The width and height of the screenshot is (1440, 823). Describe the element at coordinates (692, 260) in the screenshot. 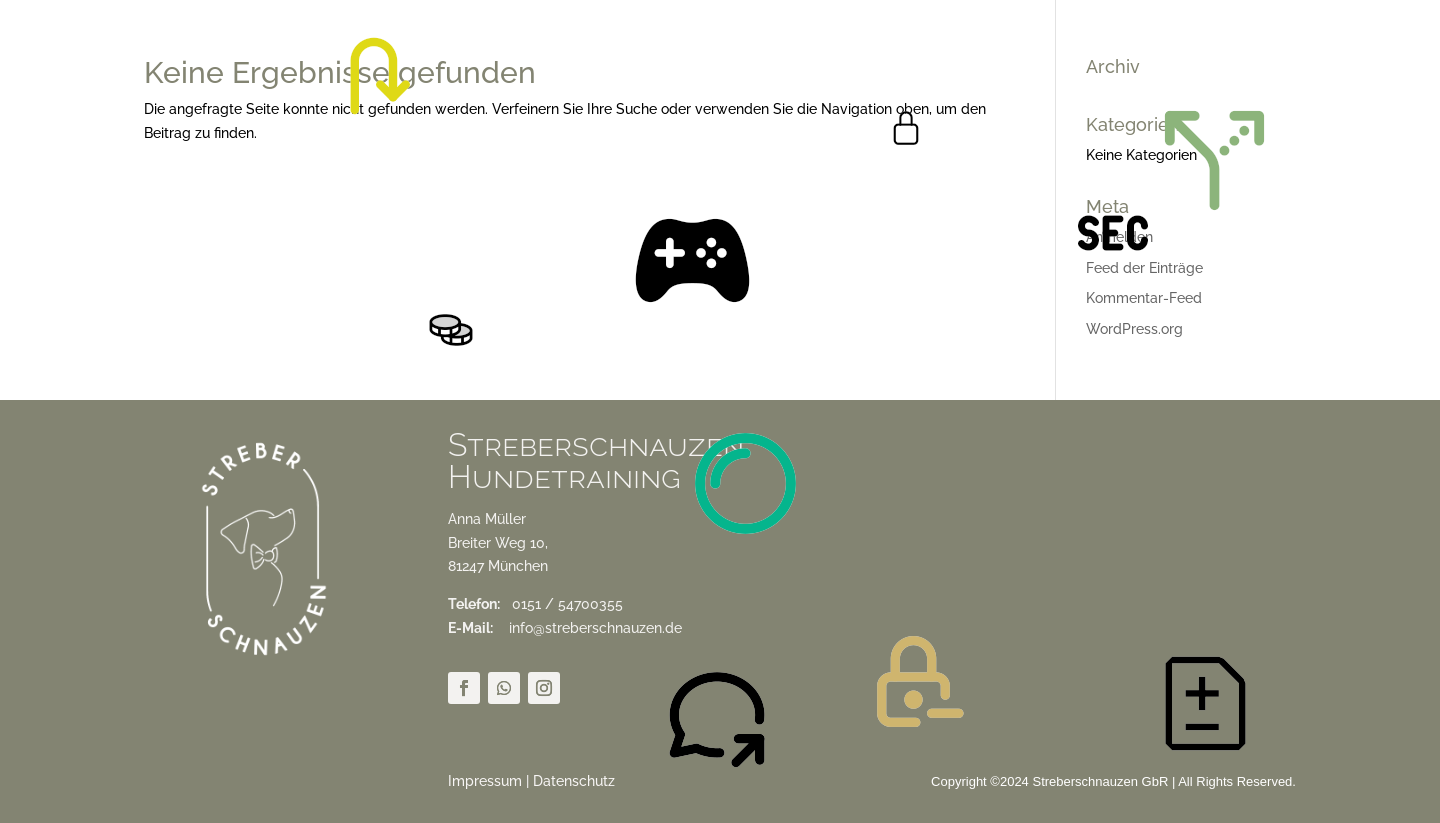

I see `access gaming features or settings` at that location.